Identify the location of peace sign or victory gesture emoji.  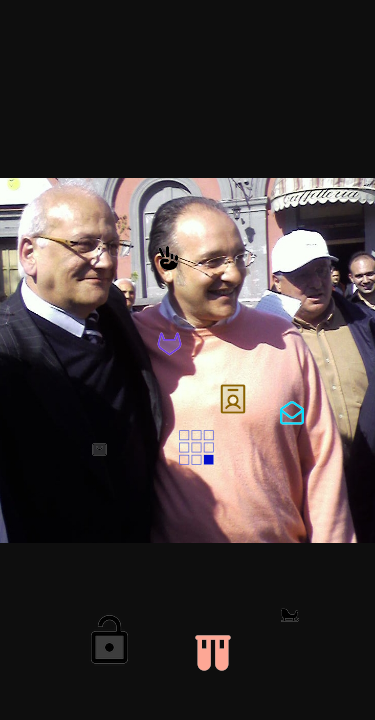
(169, 258).